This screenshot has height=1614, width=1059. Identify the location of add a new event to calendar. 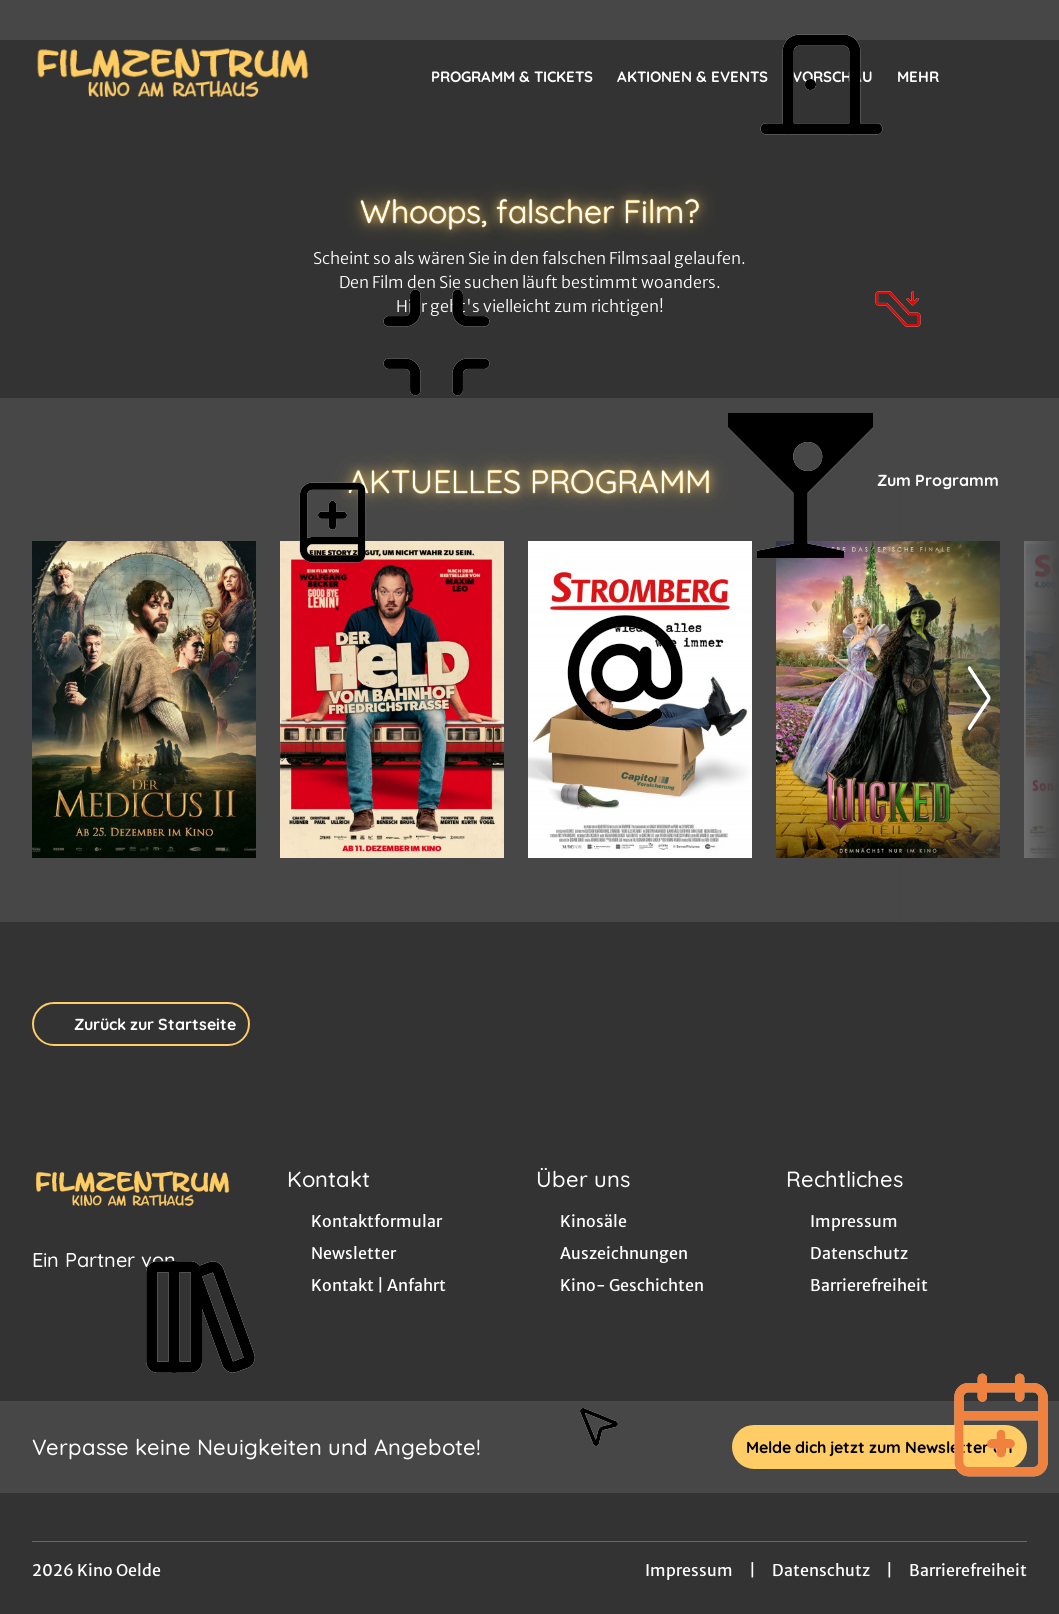
(1001, 1425).